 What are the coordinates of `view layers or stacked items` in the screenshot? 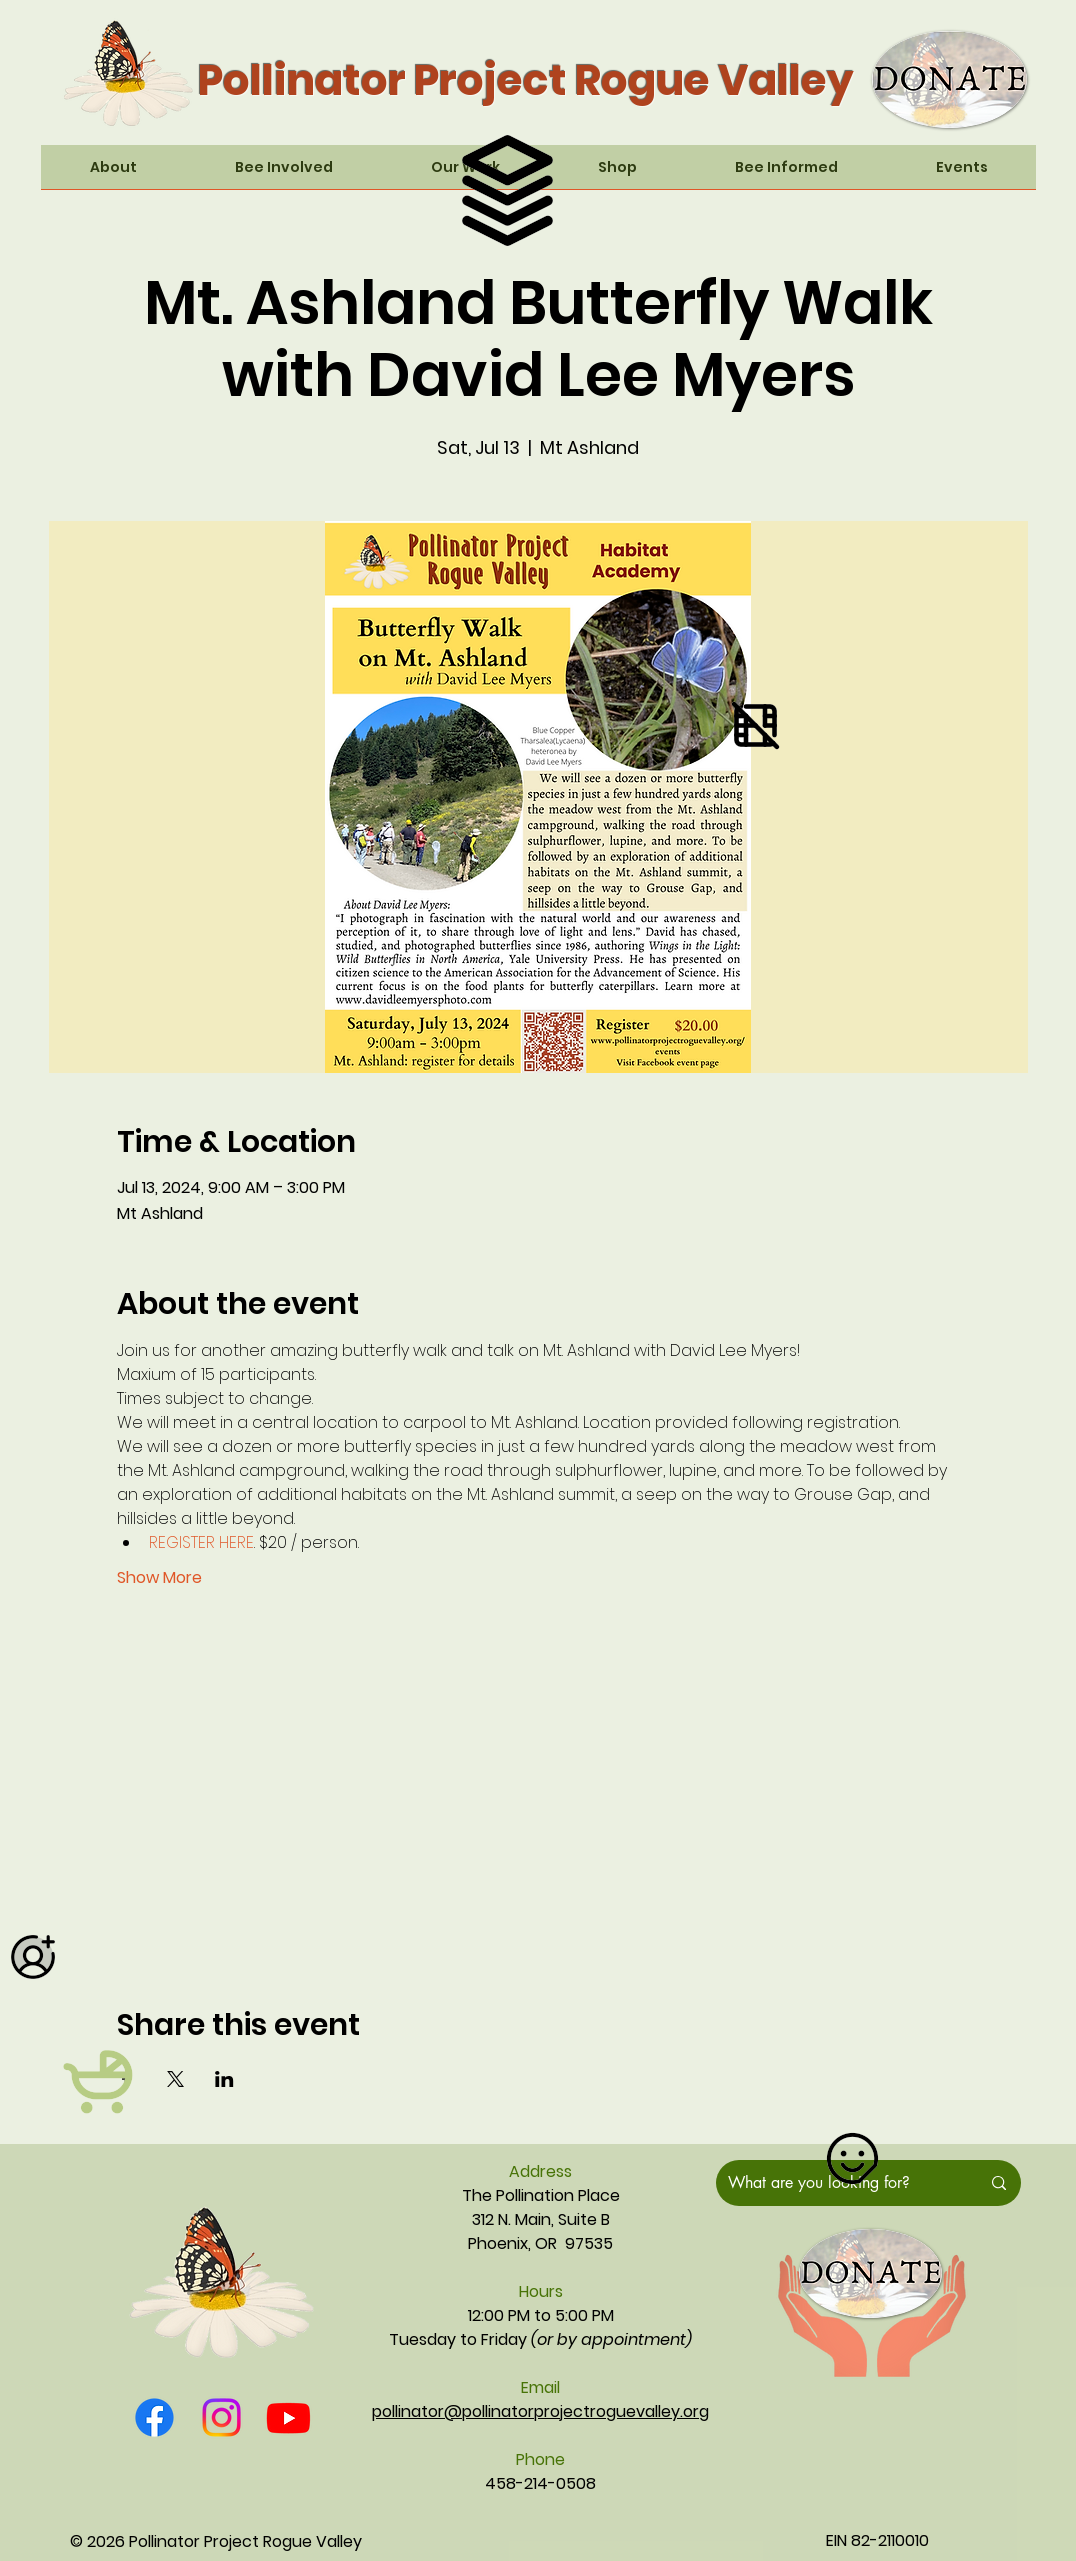 It's located at (507, 190).